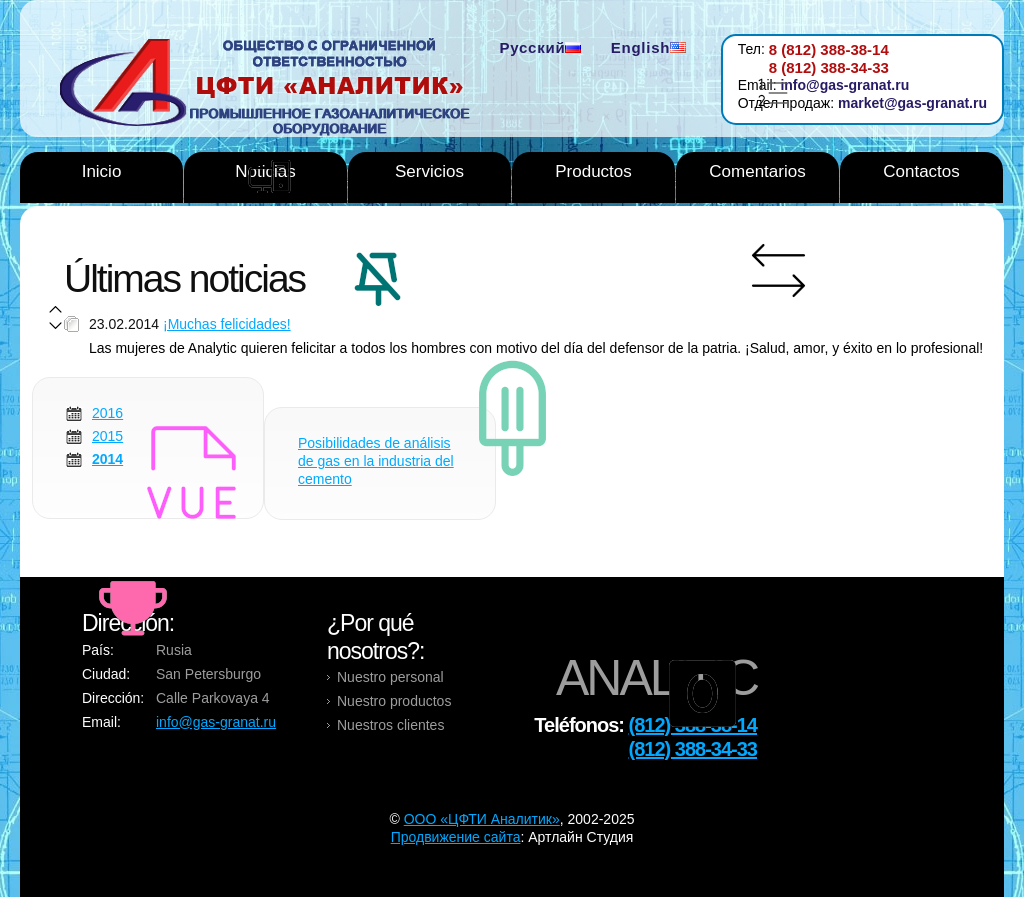  What do you see at coordinates (702, 693) in the screenshot?
I see `indicates zero or no items` at bounding box center [702, 693].